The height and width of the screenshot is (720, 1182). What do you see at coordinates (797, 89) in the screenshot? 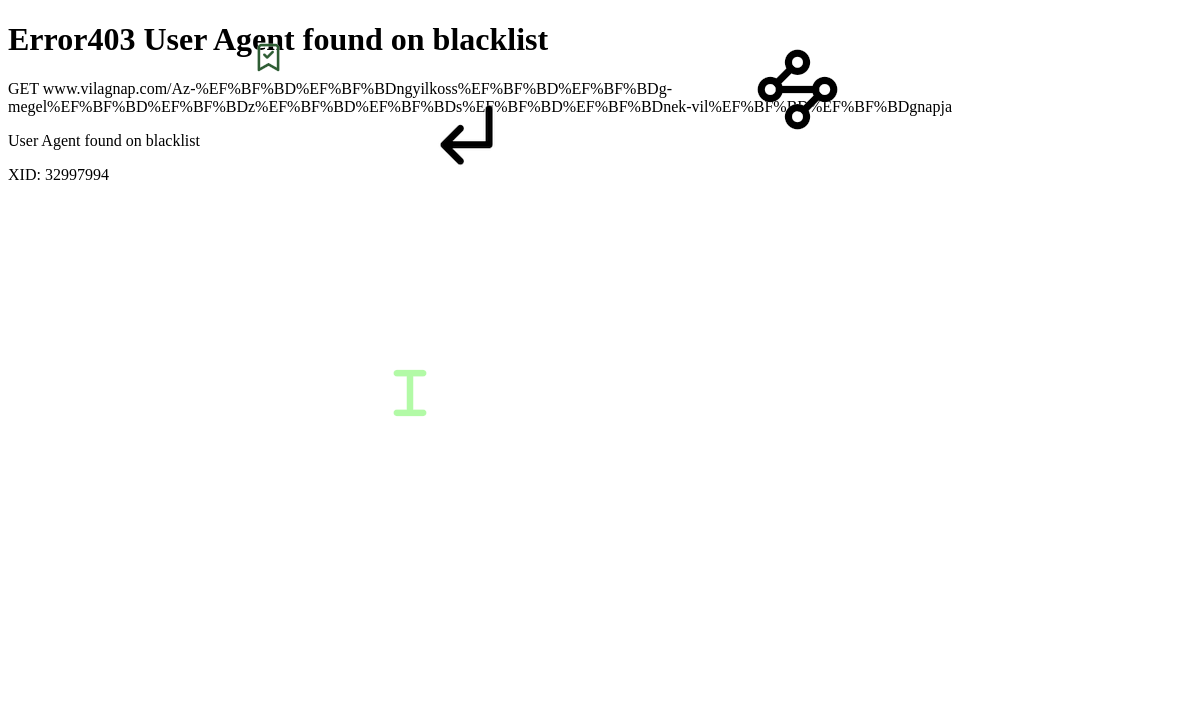
I see `view route waypoints or path nodes` at bounding box center [797, 89].